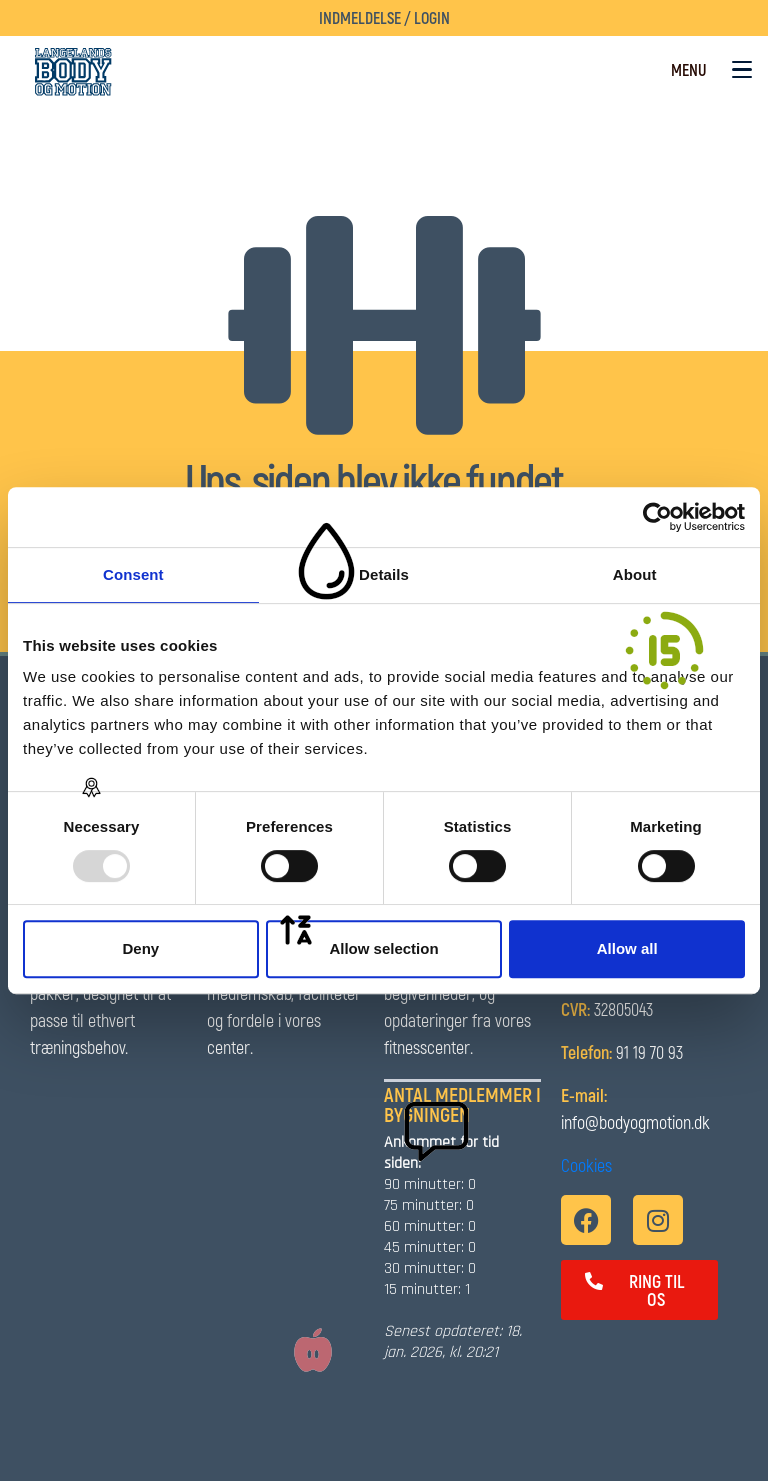 The width and height of the screenshot is (768, 1481). I want to click on set a 15-minute timer, so click(664, 650).